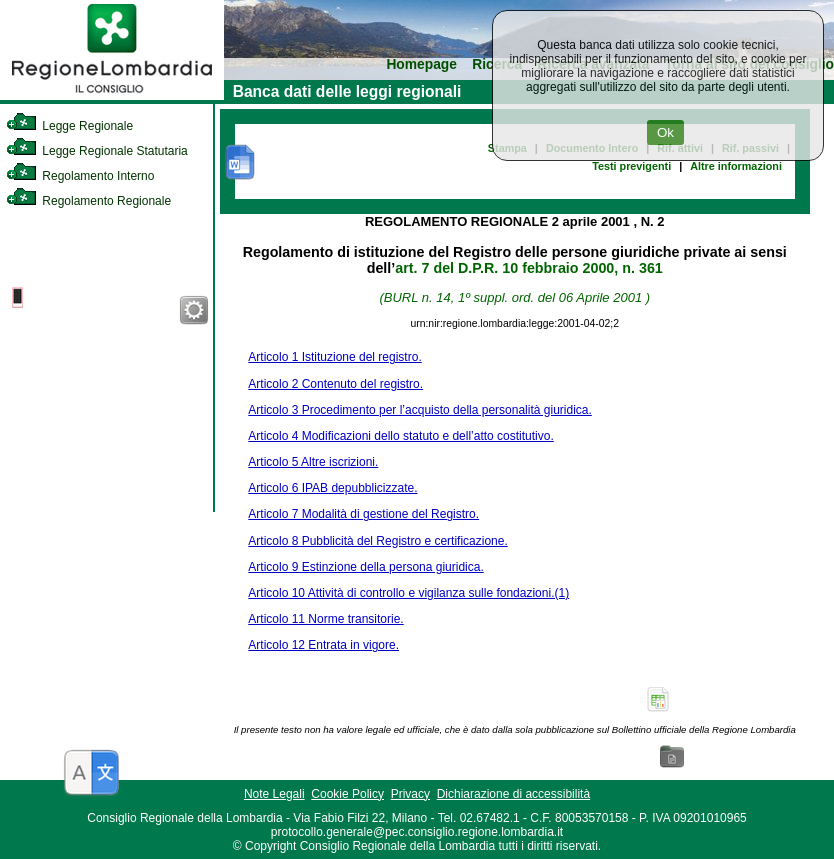 This screenshot has width=834, height=859. Describe the element at coordinates (672, 756) in the screenshot. I see `open your documents folder` at that location.